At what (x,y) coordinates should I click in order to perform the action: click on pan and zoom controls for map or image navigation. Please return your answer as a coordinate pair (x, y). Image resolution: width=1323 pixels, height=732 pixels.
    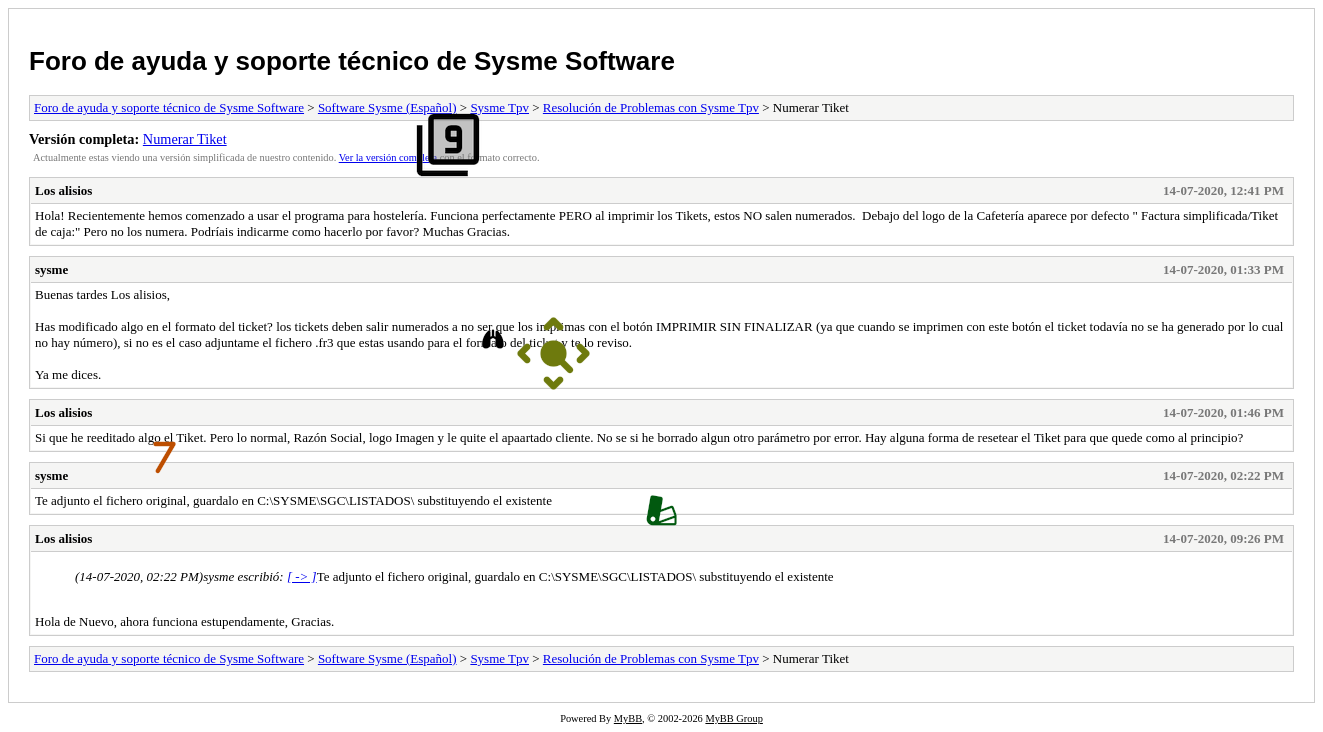
    Looking at the image, I should click on (553, 353).